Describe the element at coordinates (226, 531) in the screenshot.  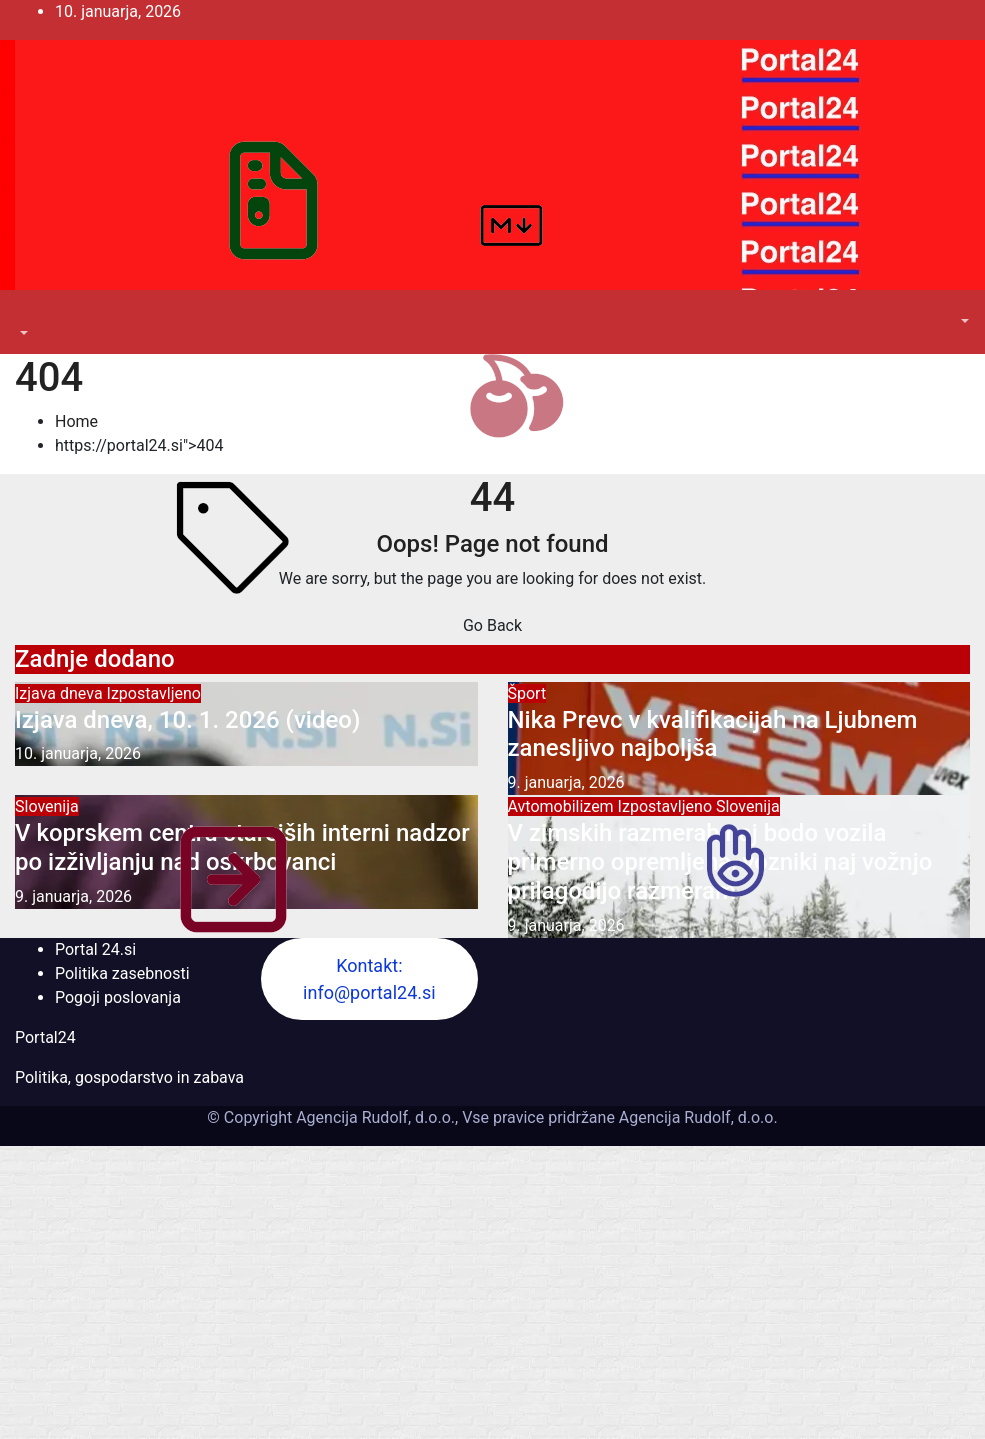
I see `add or manage tags` at that location.